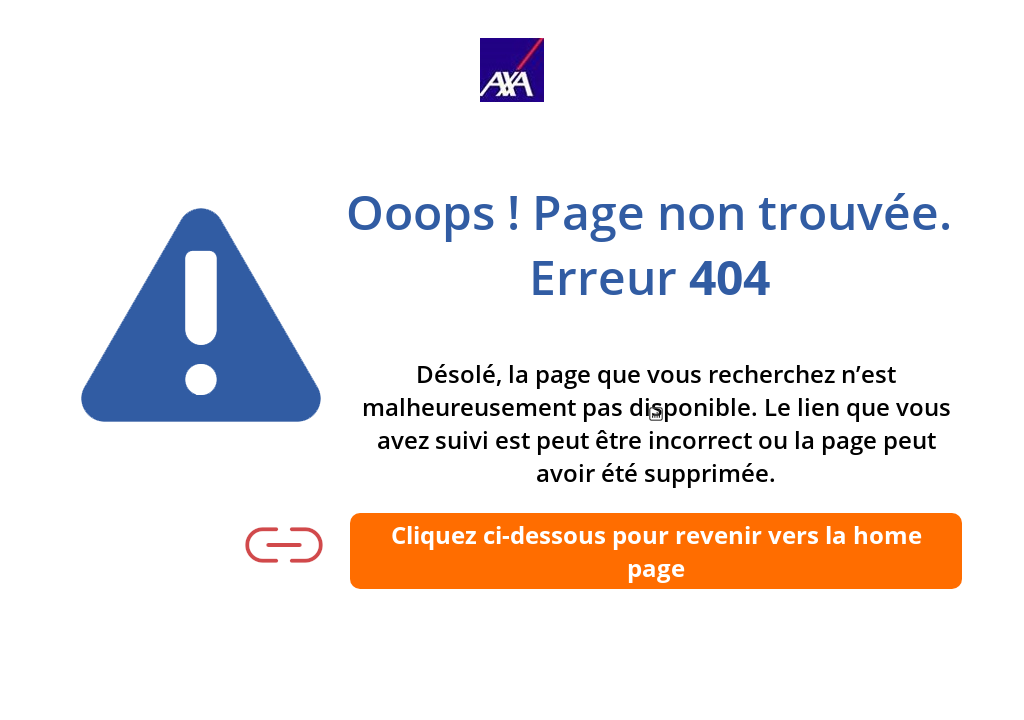  What do you see at coordinates (656, 414) in the screenshot?
I see `view analytics or statistics` at bounding box center [656, 414].